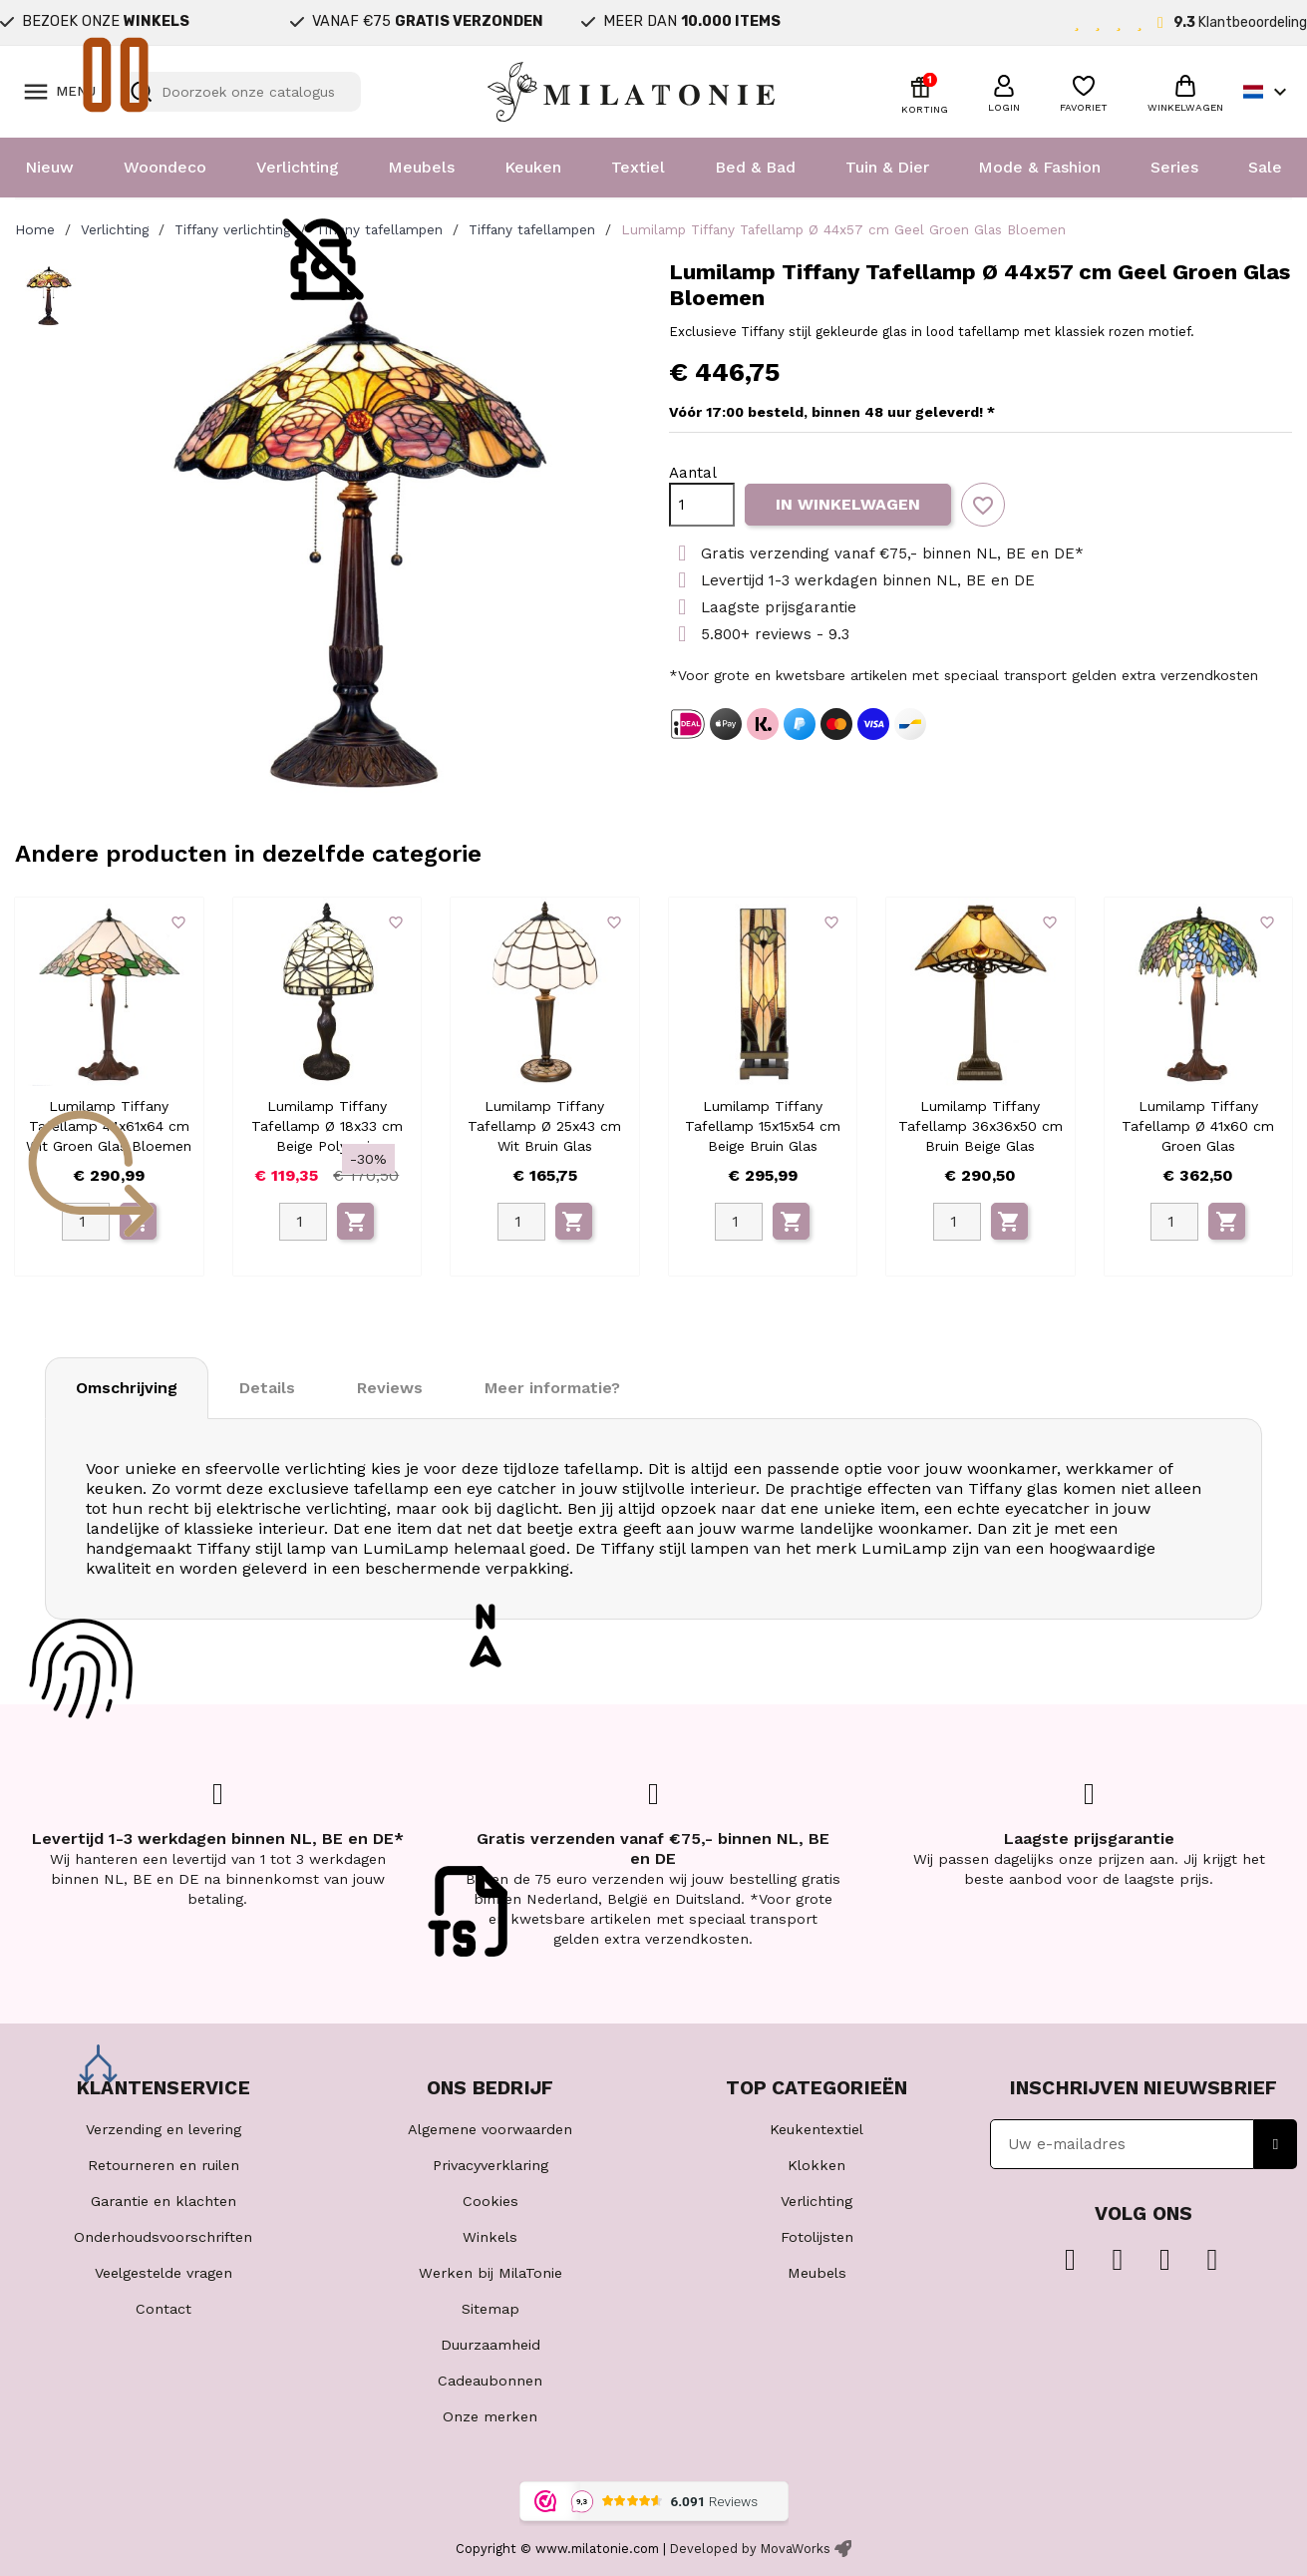  What do you see at coordinates (82, 1668) in the screenshot?
I see `authenticate with biometric fingerprint` at bounding box center [82, 1668].